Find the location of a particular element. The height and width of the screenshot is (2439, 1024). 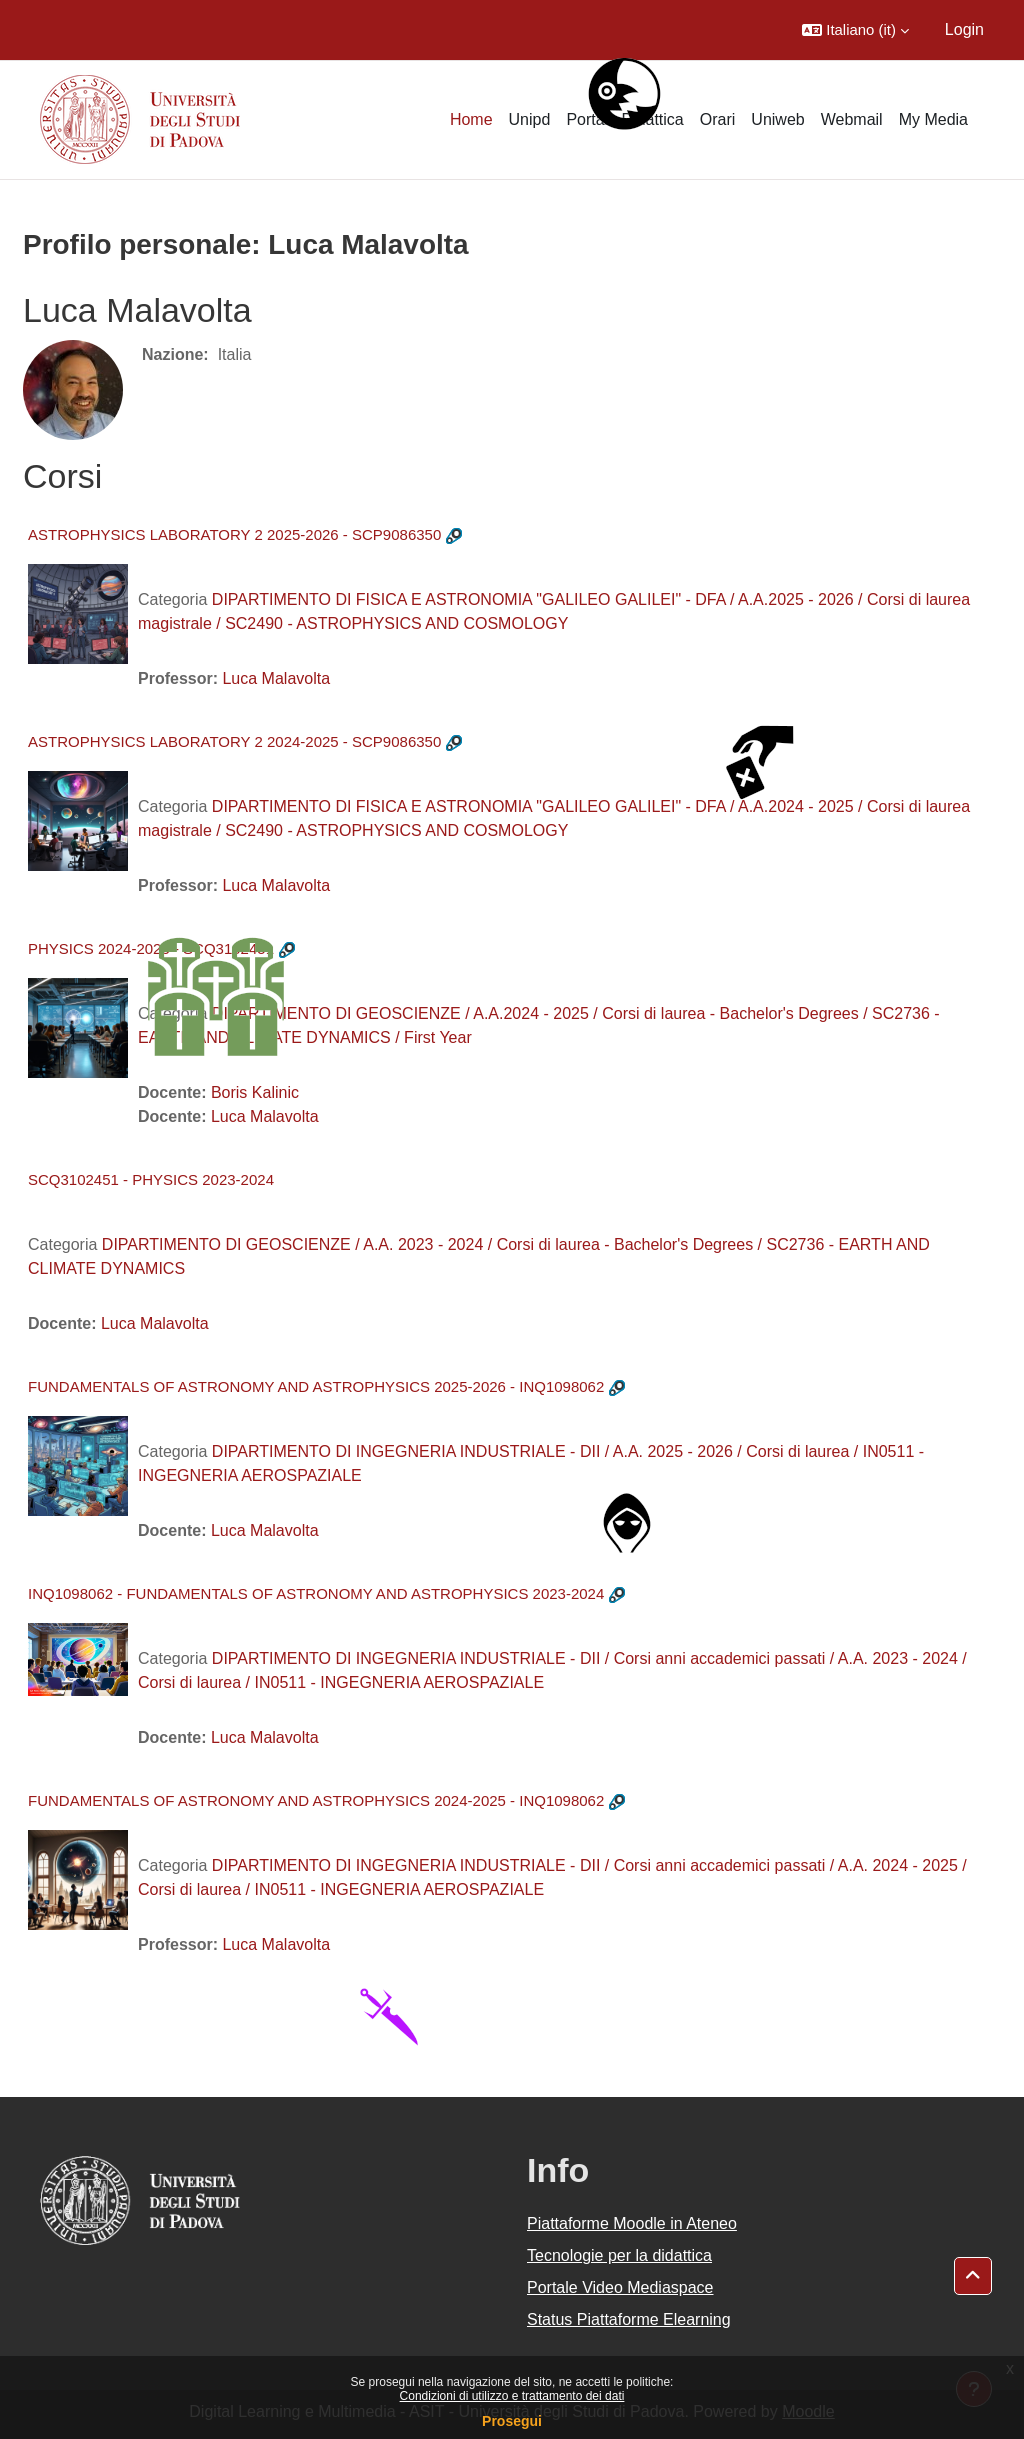

toggle dark mode or night theme is located at coordinates (624, 93).